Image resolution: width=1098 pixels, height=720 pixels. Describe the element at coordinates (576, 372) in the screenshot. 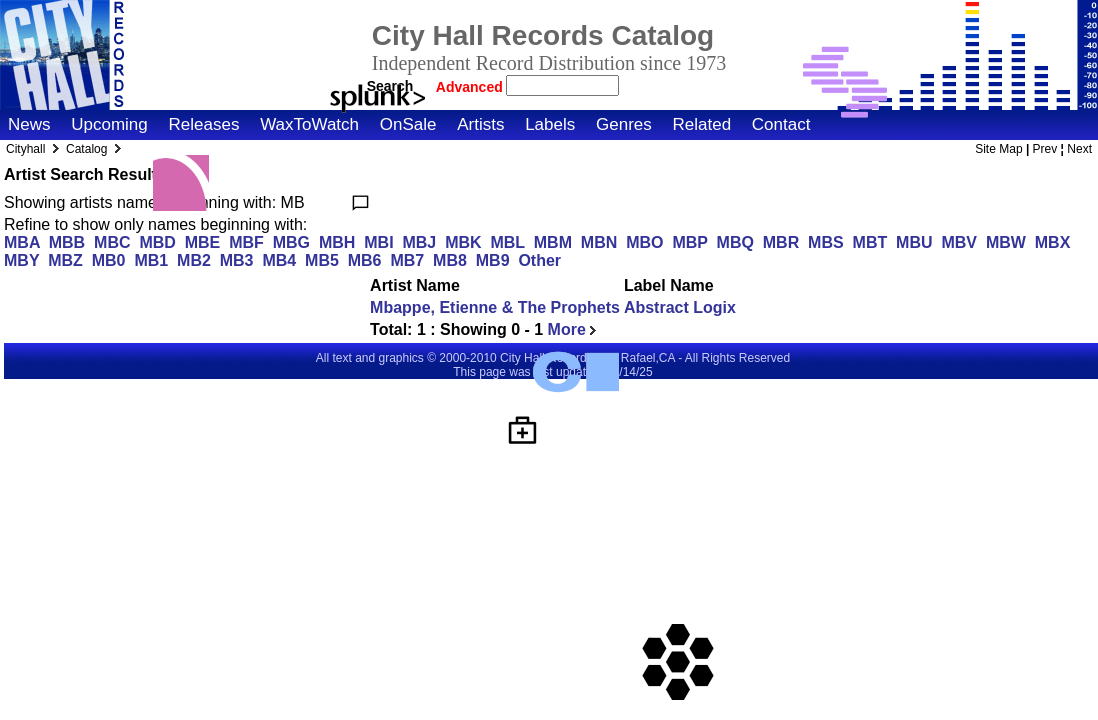

I see `open coder development environment` at that location.